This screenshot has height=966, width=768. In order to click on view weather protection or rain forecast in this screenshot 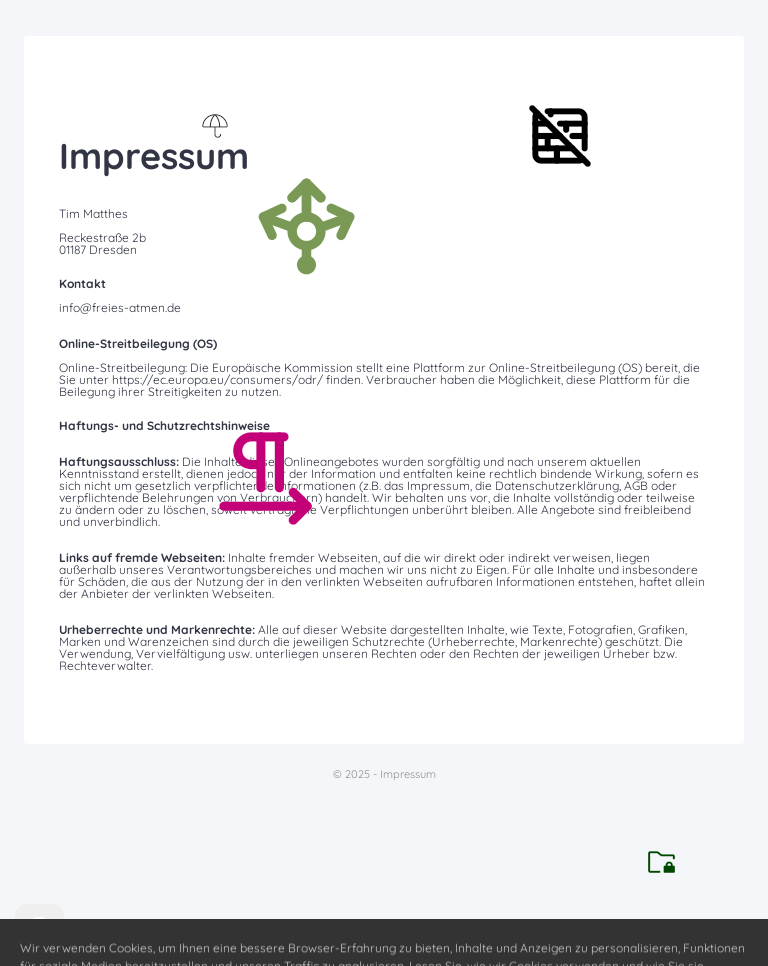, I will do `click(215, 126)`.